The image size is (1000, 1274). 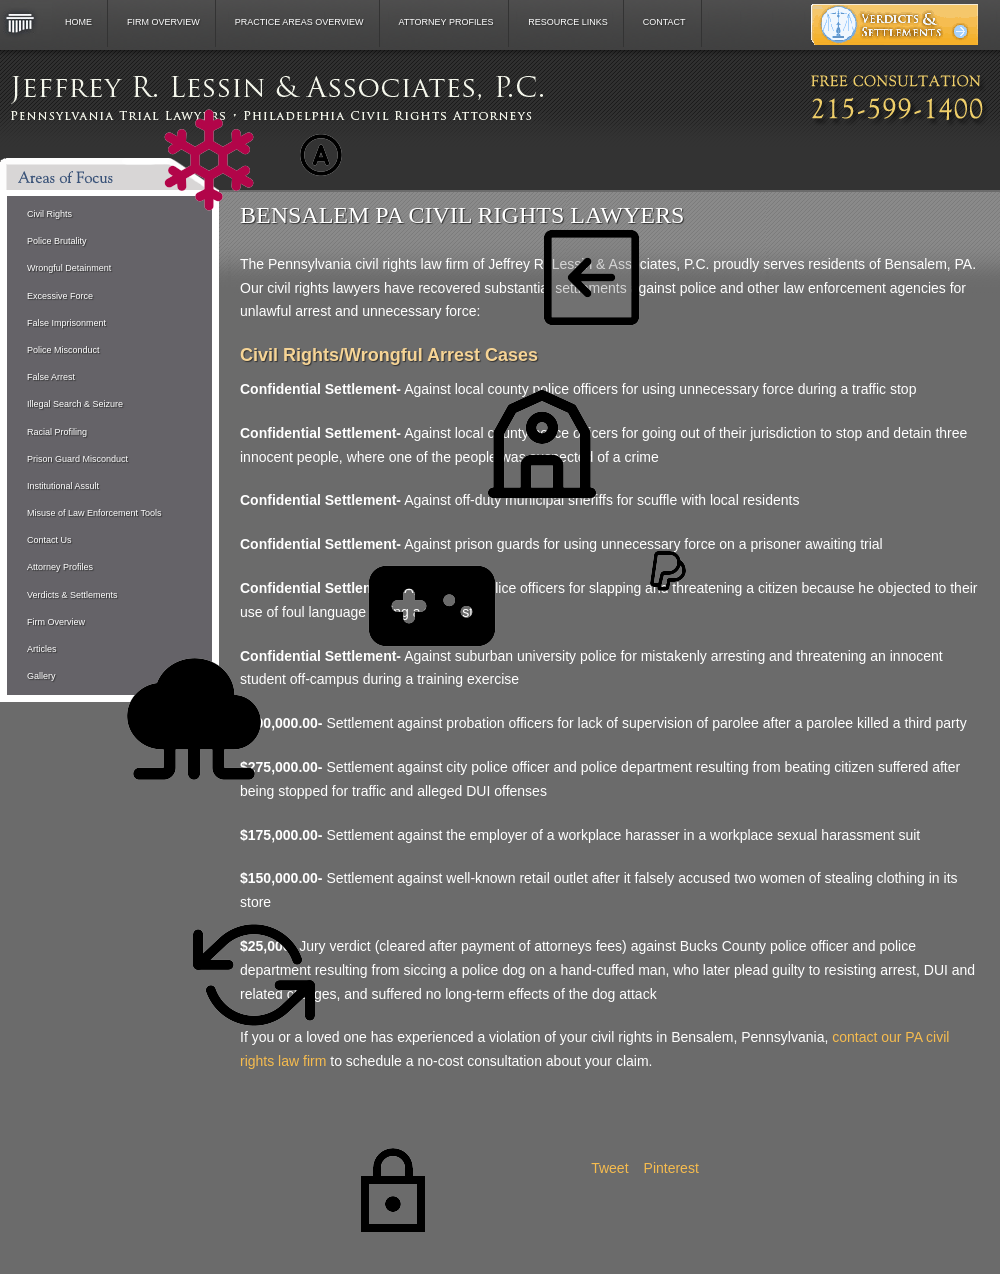 I want to click on refresh or reload content, so click(x=254, y=975).